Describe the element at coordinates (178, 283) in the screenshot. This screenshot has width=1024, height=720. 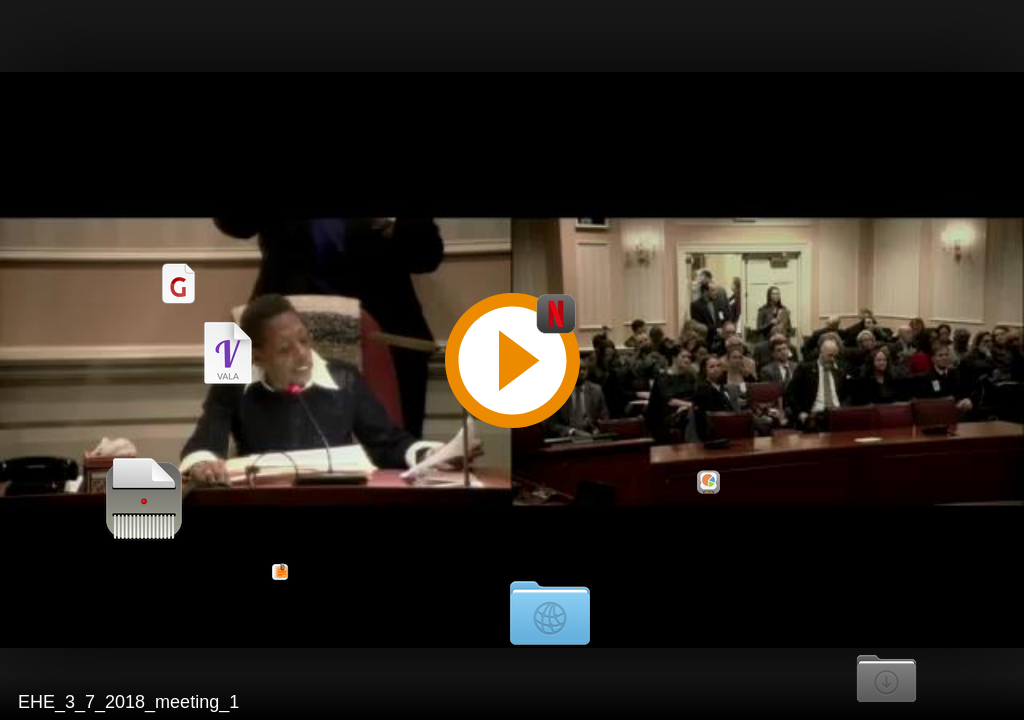
I see `a g-code file for 3D printing or CNC machining` at that location.